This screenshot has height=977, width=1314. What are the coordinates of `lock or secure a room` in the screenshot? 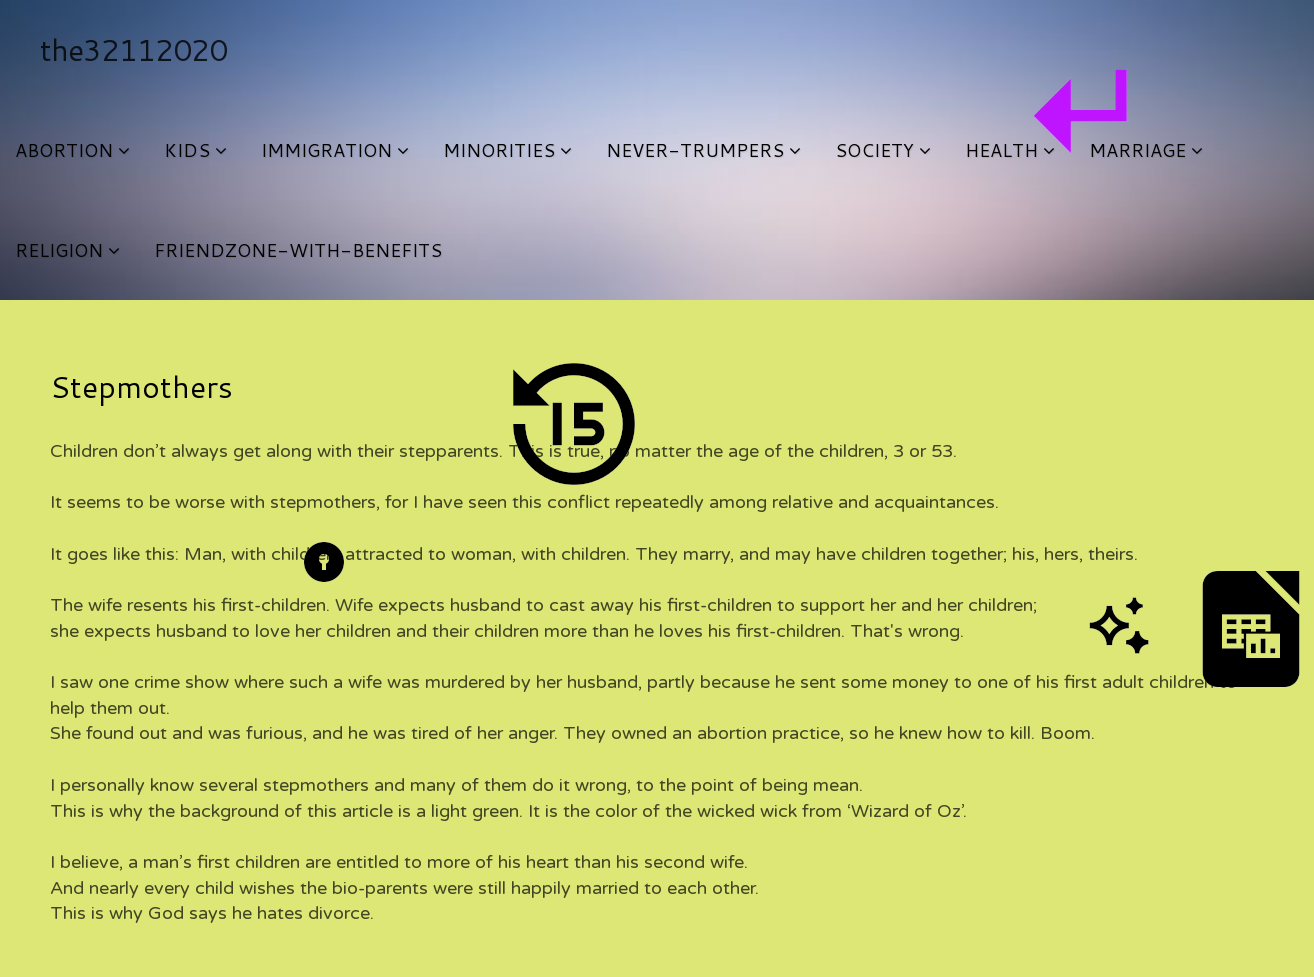 It's located at (324, 562).